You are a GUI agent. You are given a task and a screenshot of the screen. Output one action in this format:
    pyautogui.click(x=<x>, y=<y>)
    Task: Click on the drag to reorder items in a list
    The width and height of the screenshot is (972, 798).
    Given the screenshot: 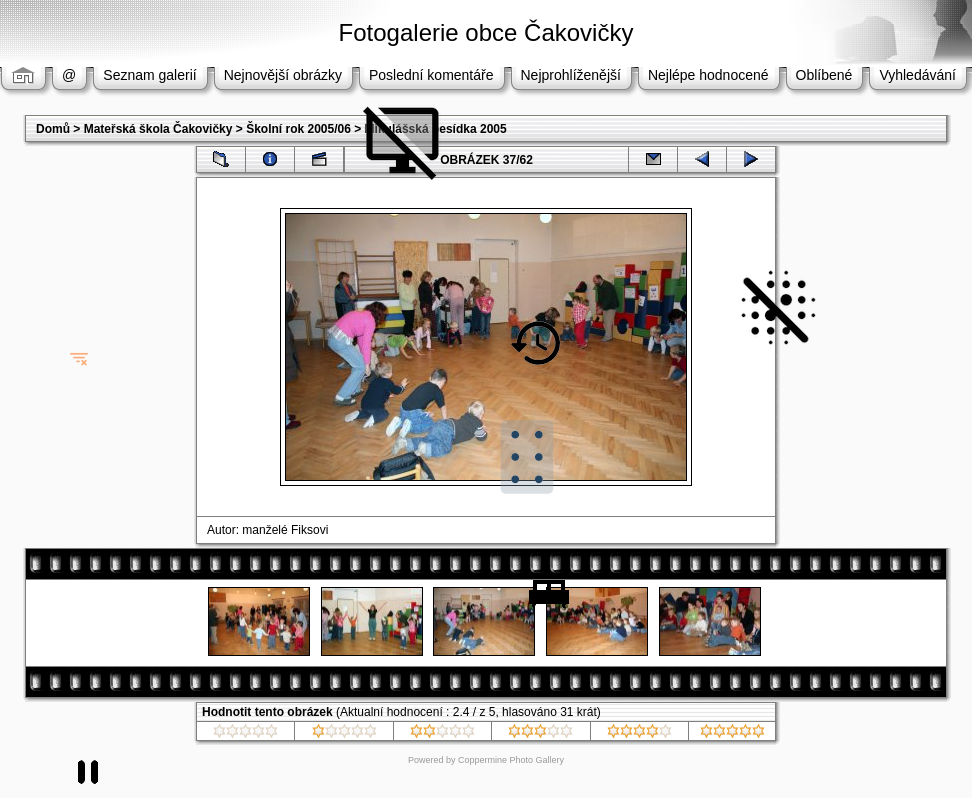 What is the action you would take?
    pyautogui.click(x=527, y=457)
    